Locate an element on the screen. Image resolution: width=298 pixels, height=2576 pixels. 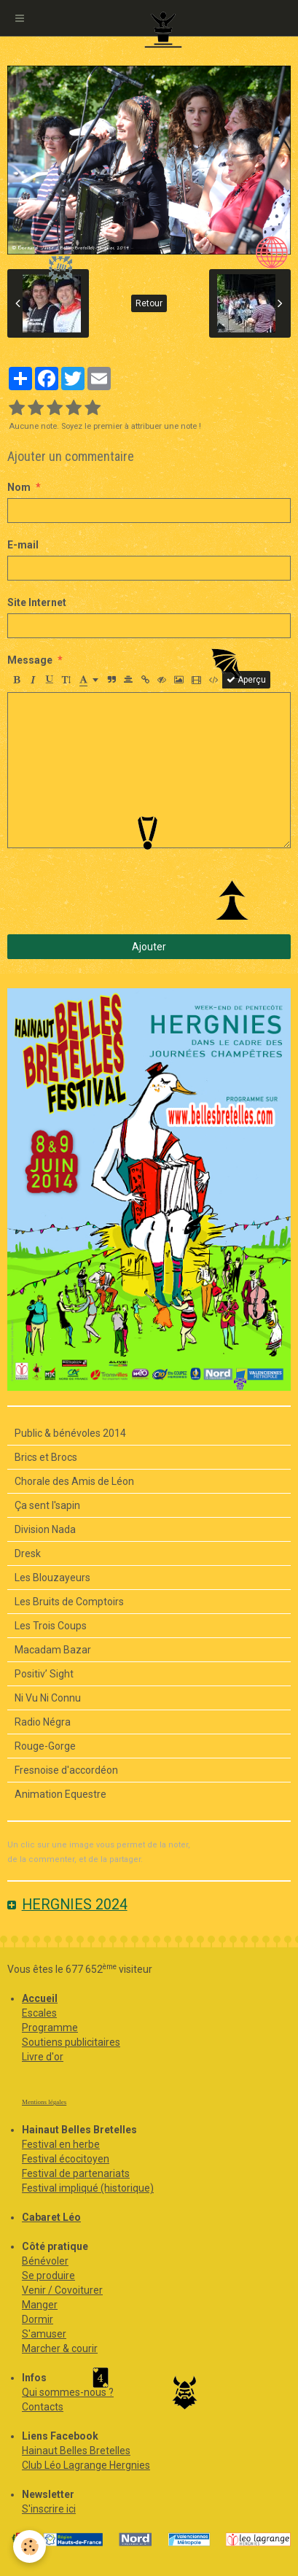
select dwarf character class is located at coordinates (184, 2392).